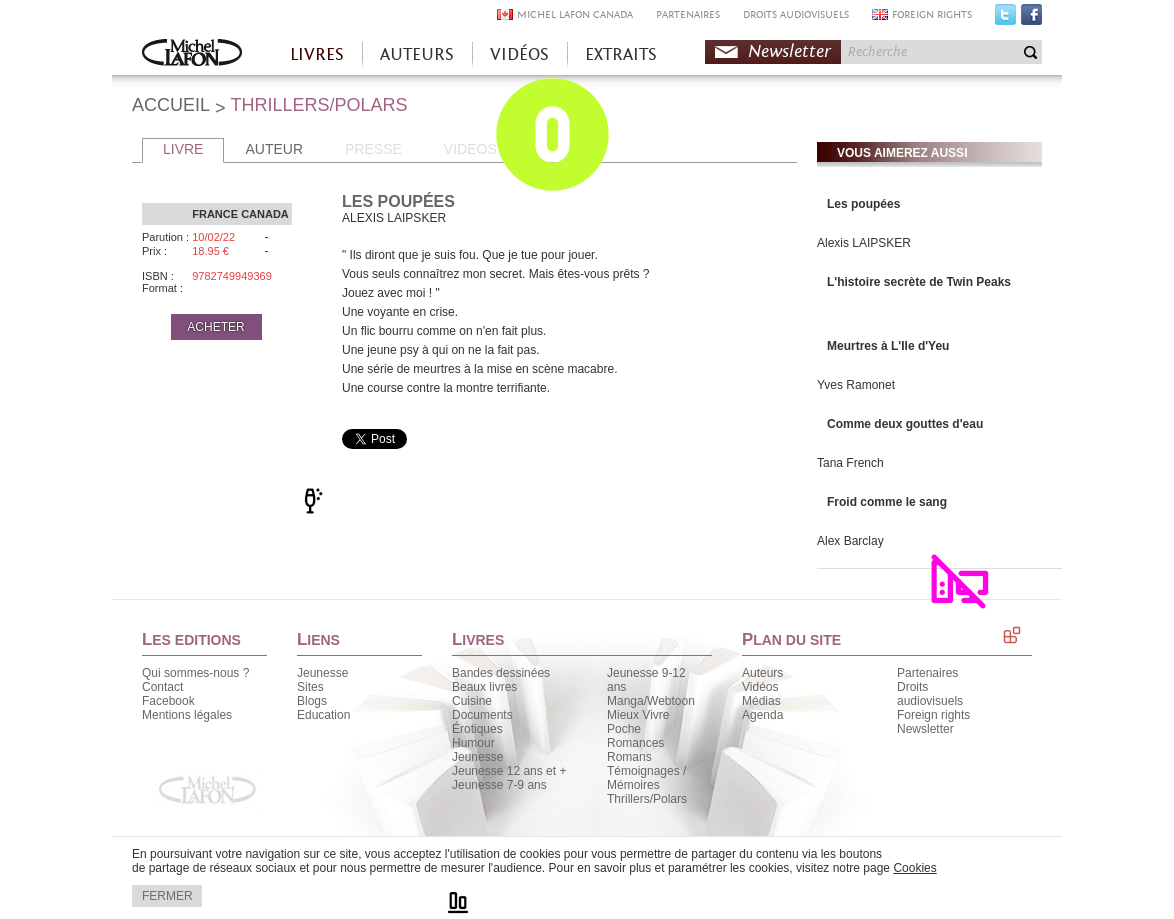 This screenshot has width=1174, height=919. What do you see at coordinates (552, 134) in the screenshot?
I see `indicates the letter "o" or zero in a selection interface` at bounding box center [552, 134].